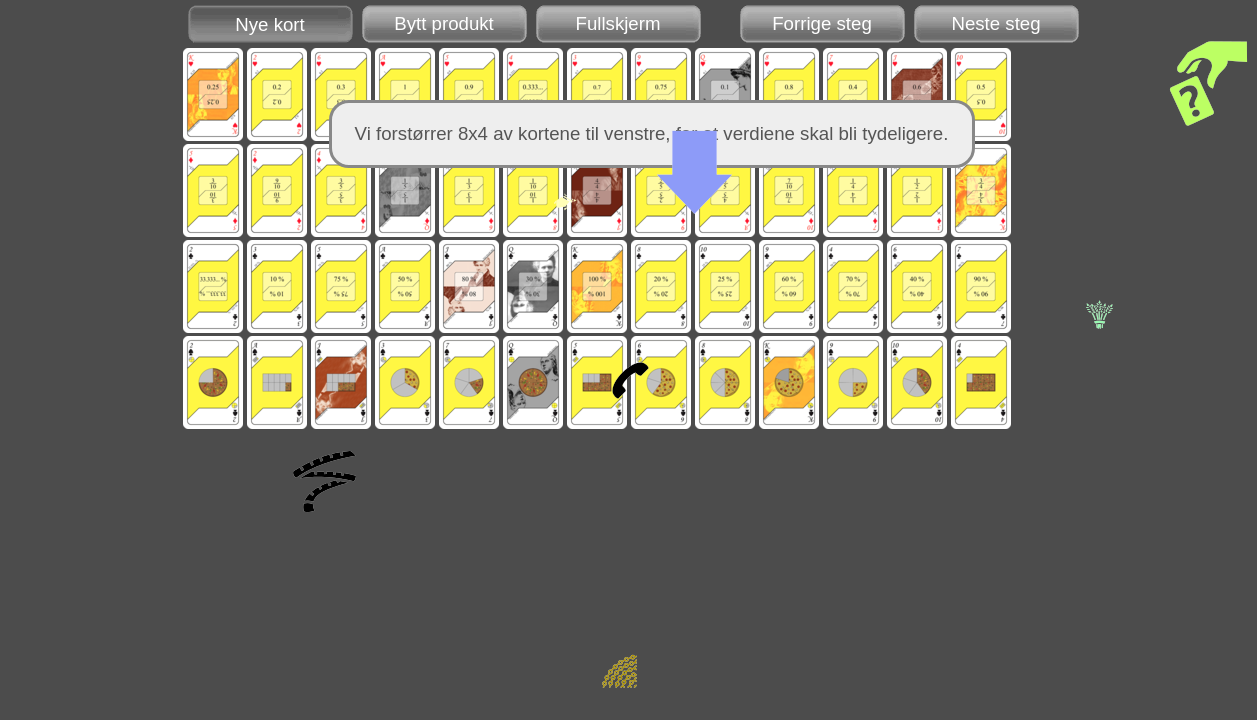 This screenshot has height=720, width=1257. I want to click on draw a random card from the deck, so click(1208, 83).